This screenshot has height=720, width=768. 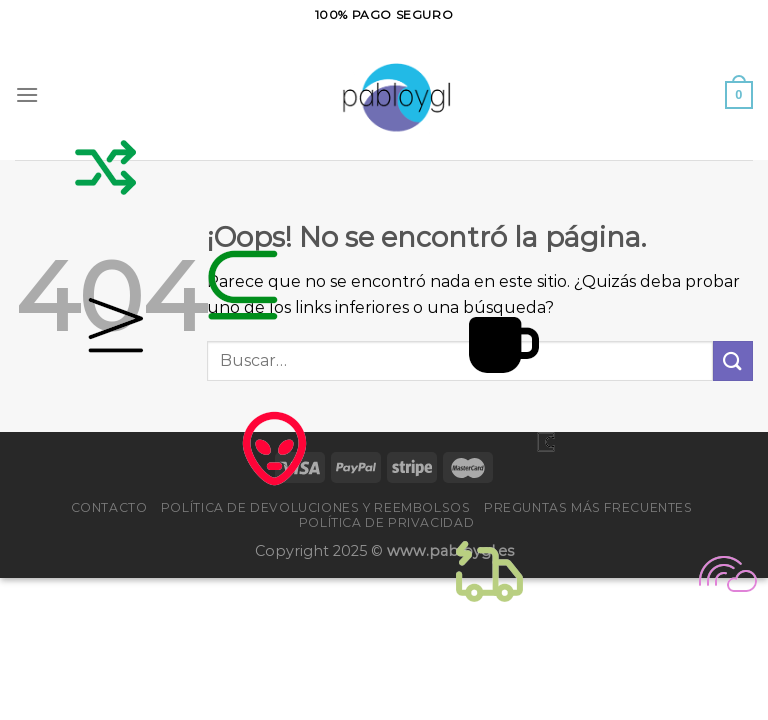 I want to click on access coffee break or break time features, so click(x=504, y=345).